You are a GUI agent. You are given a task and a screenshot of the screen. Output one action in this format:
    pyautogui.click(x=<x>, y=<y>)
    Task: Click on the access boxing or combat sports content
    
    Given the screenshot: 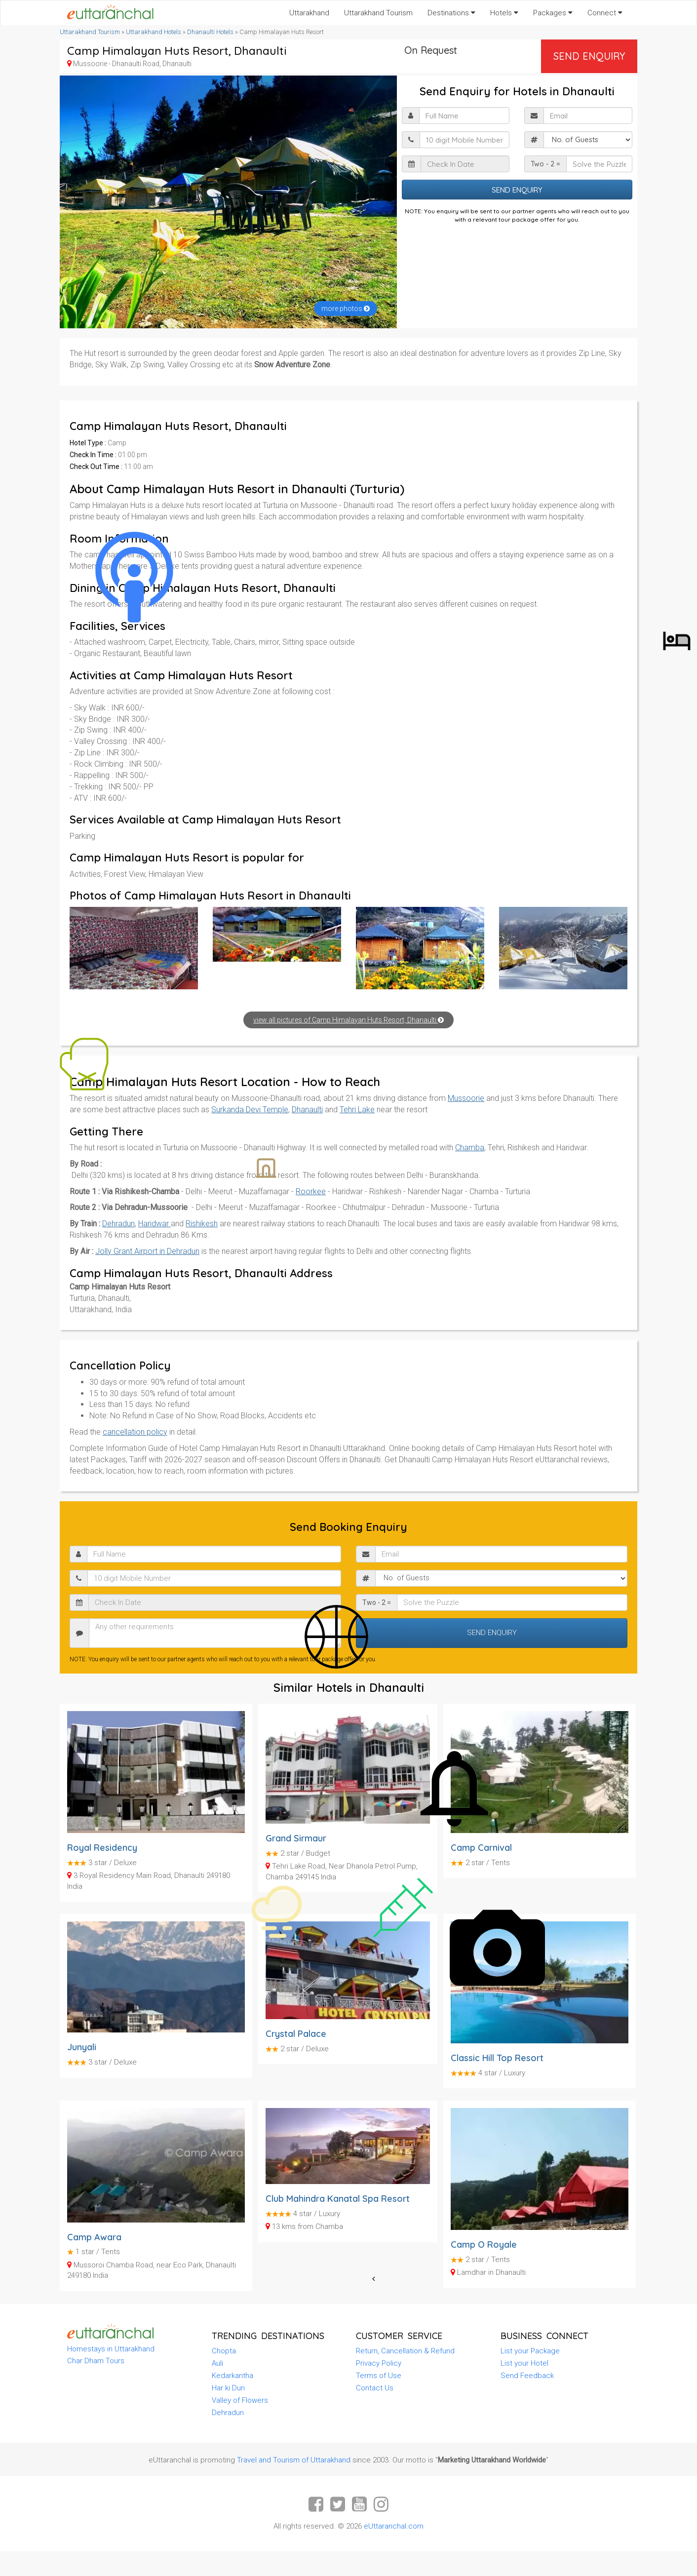 What is the action you would take?
    pyautogui.click(x=85, y=1065)
    